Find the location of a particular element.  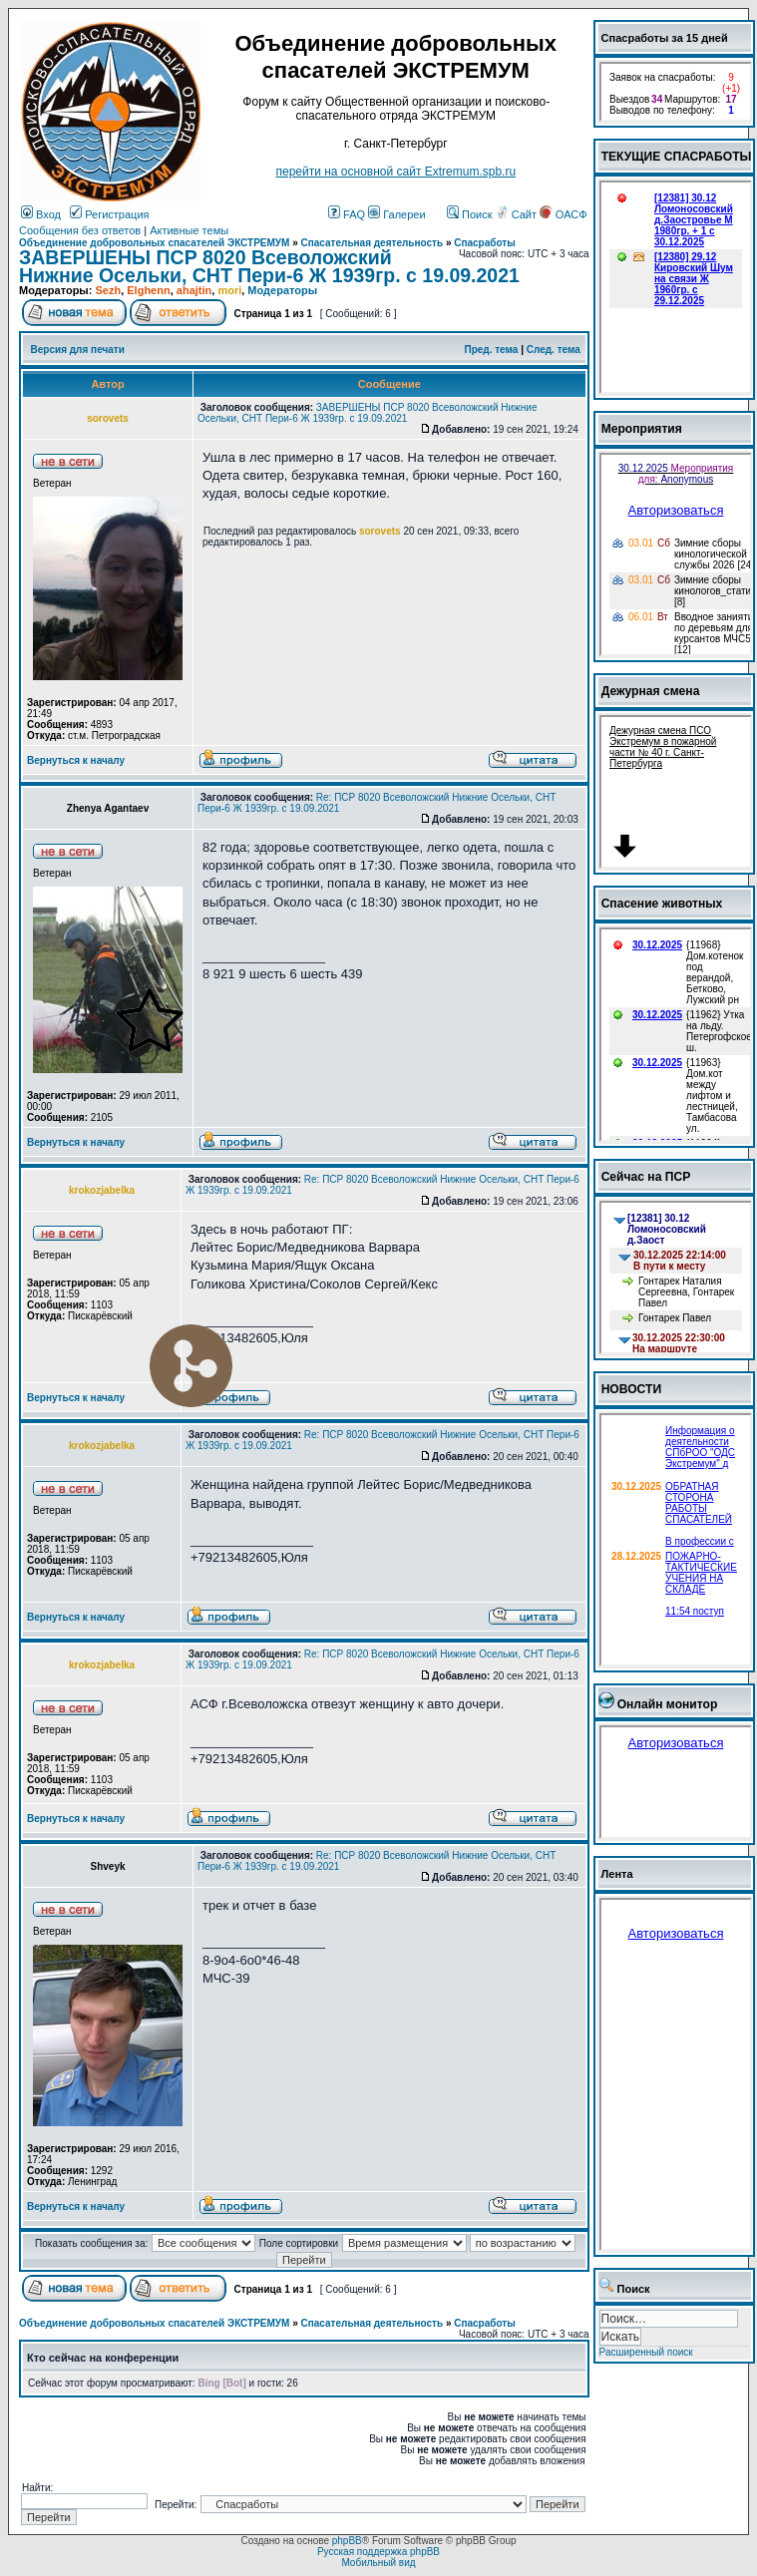

indicates a merged pull request in your activity feed is located at coordinates (190, 1365).